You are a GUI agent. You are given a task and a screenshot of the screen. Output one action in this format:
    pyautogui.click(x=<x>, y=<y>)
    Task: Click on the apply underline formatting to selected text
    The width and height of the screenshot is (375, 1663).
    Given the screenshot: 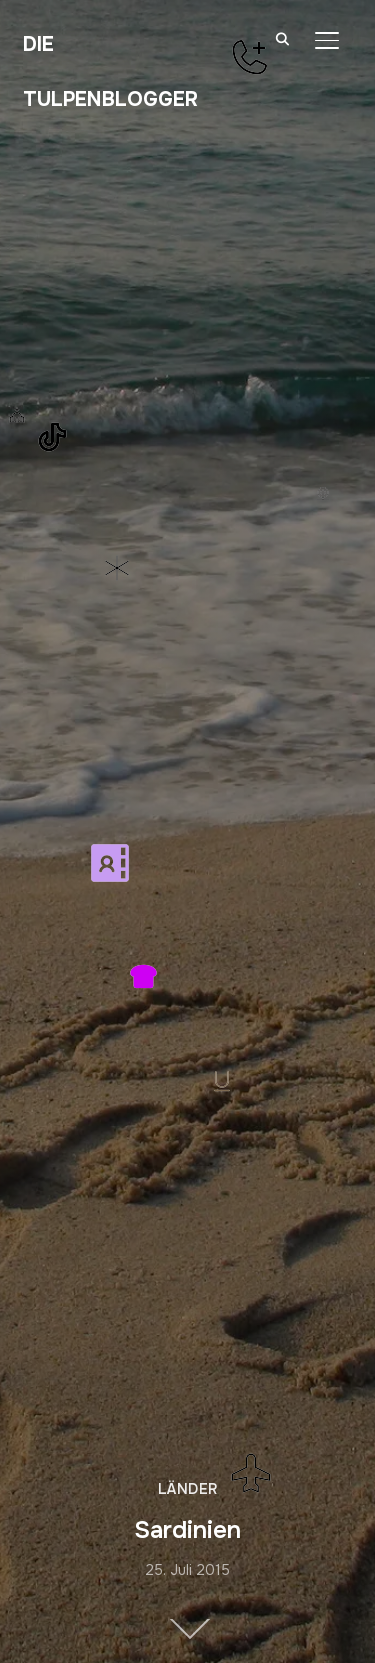 What is the action you would take?
    pyautogui.click(x=222, y=1080)
    